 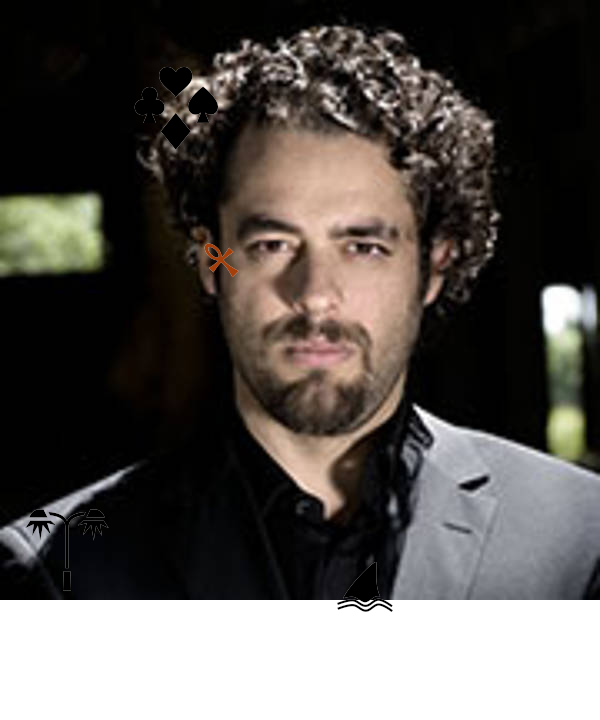 What do you see at coordinates (365, 587) in the screenshot?
I see `indicates shark or dangerous water warning` at bounding box center [365, 587].